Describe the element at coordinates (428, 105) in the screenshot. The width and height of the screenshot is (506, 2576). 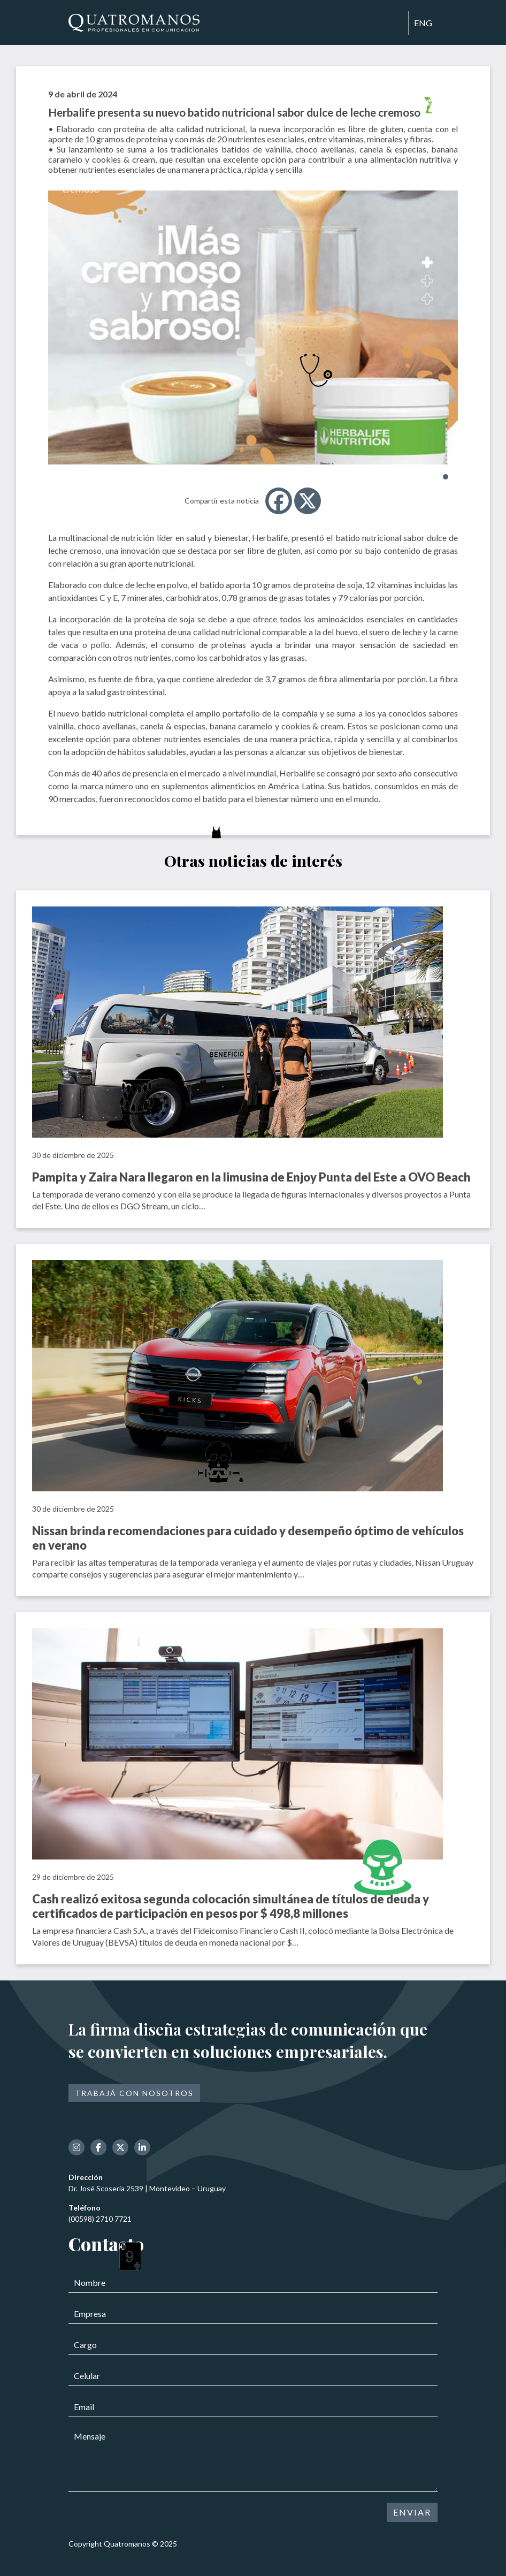
I see `view injury or recovery status` at that location.